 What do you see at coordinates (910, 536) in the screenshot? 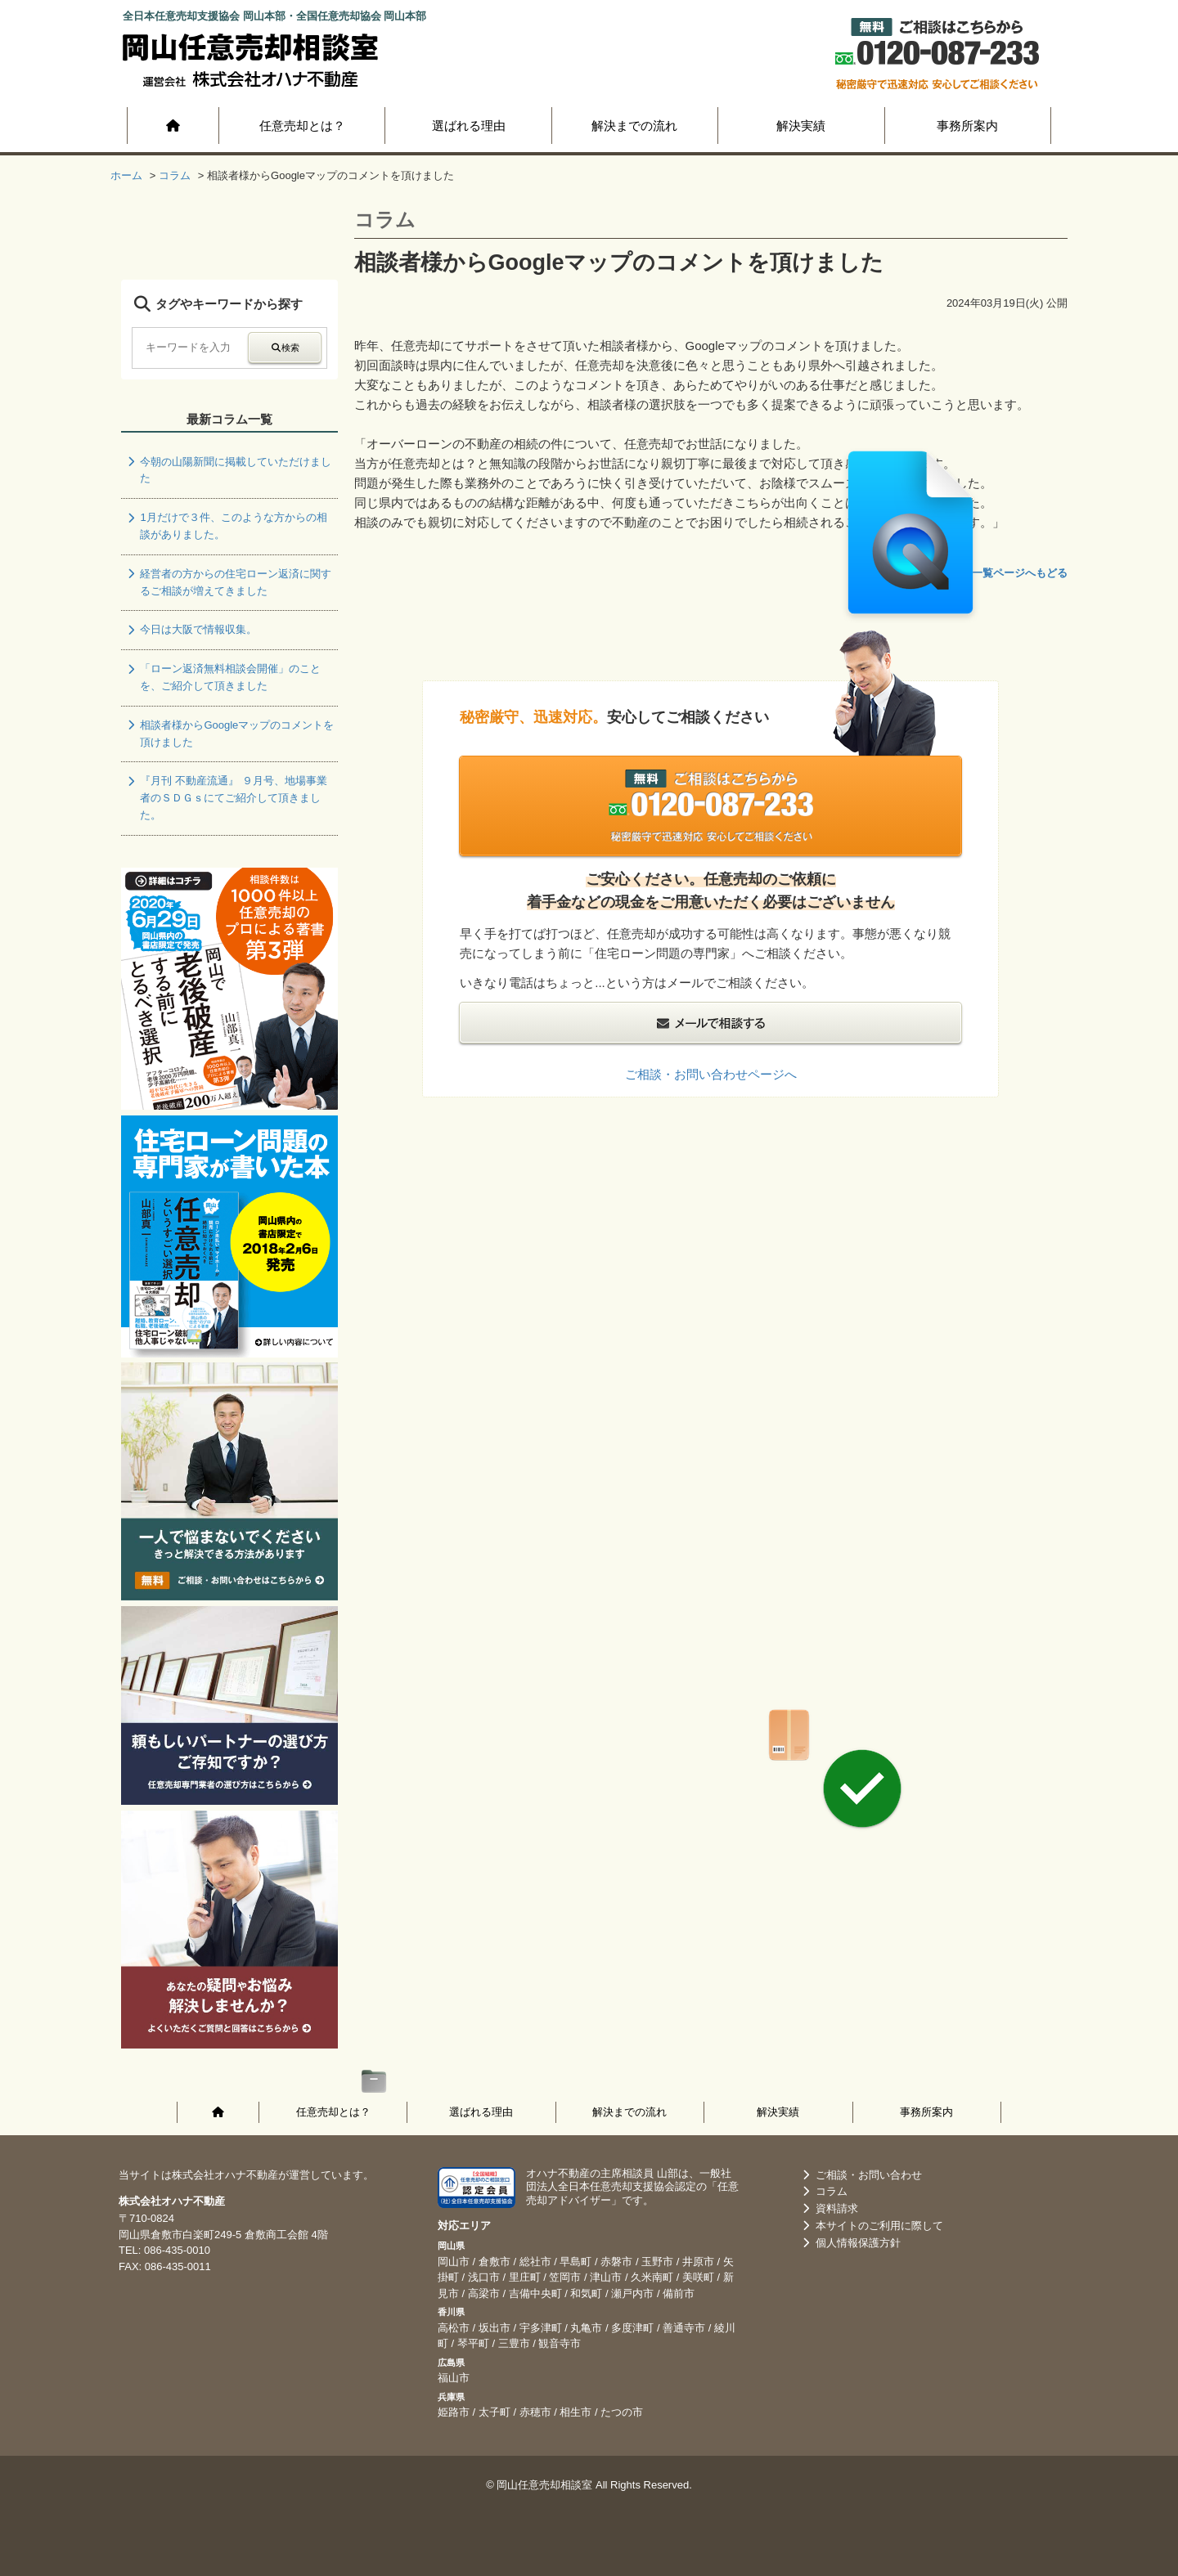
I see `a generic video file` at bounding box center [910, 536].